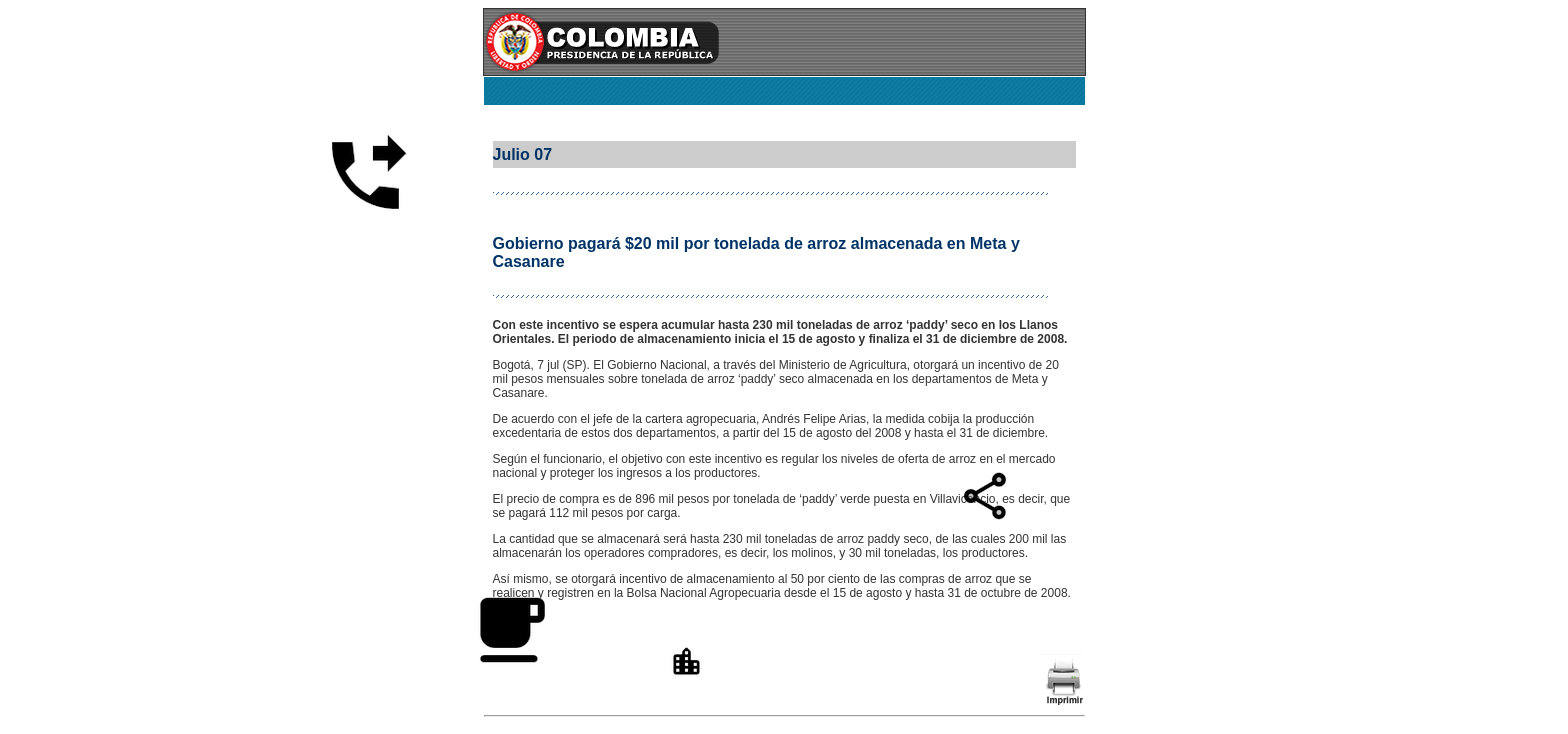 This screenshot has width=1568, height=734. Describe the element at coordinates (365, 175) in the screenshot. I see `indicates a forwarded call` at that location.